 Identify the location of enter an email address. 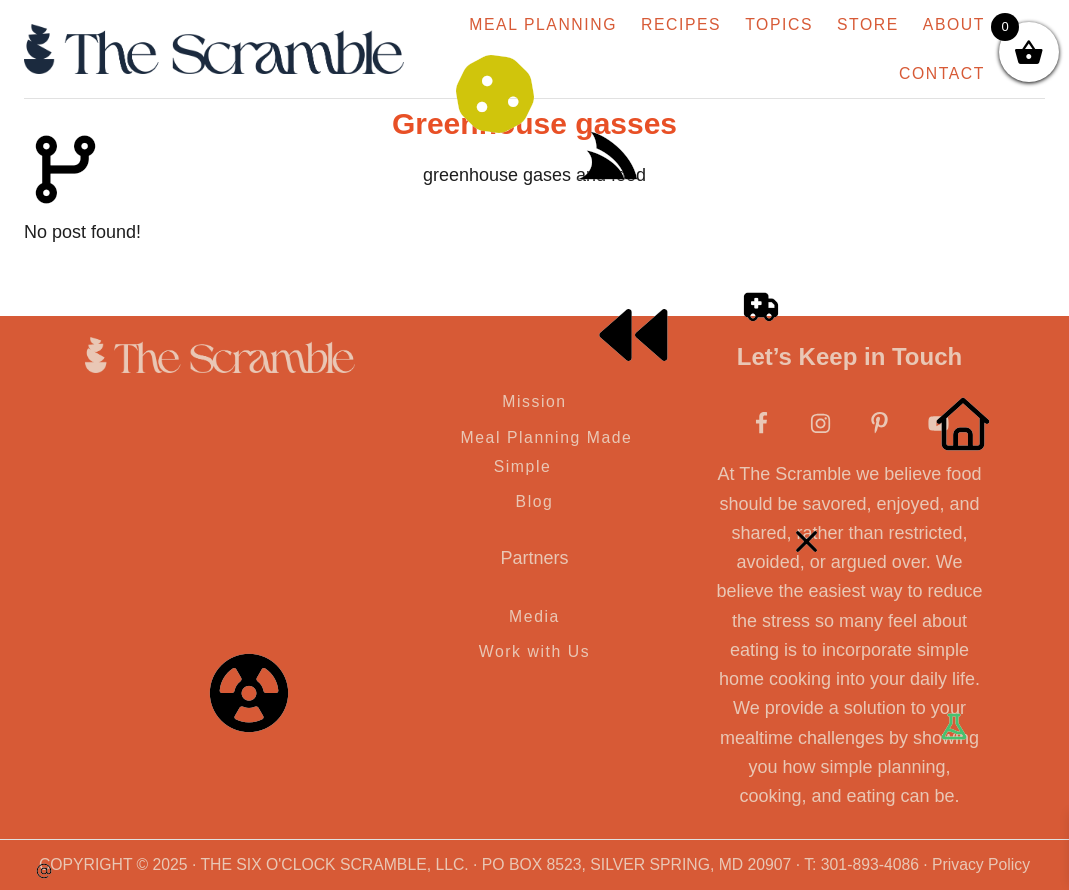
(44, 871).